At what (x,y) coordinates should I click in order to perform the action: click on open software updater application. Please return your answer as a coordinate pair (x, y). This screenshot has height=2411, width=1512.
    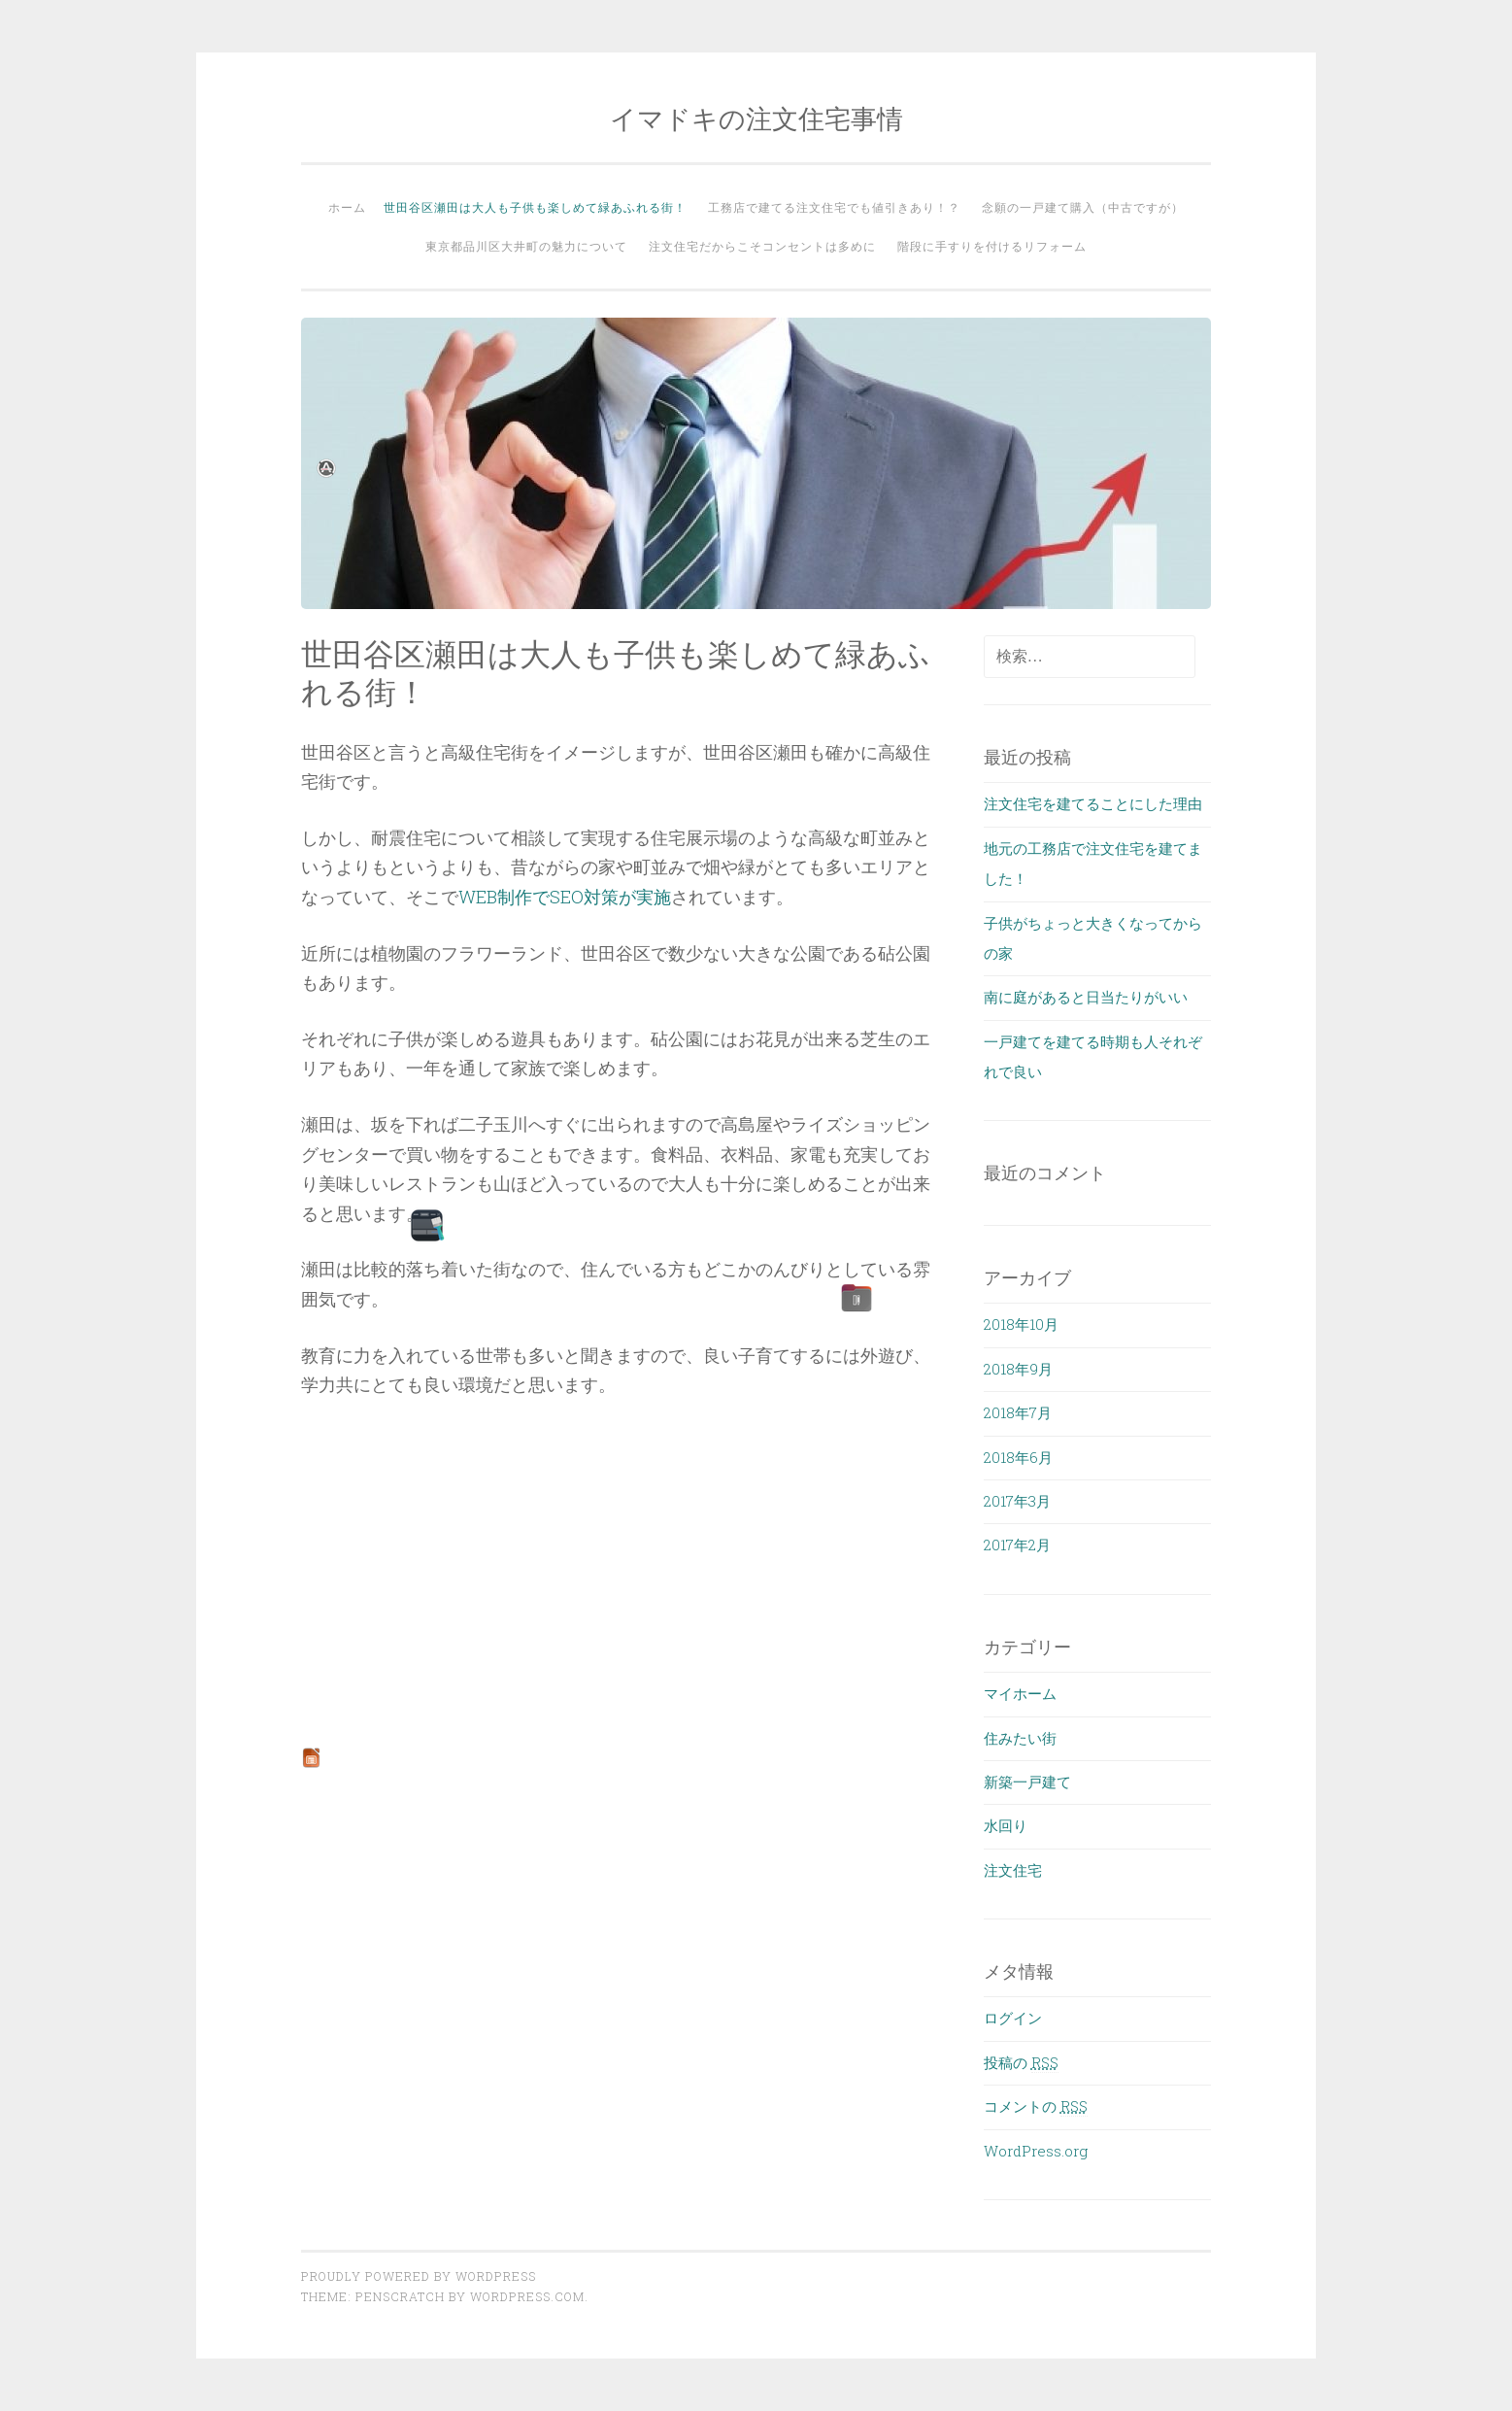
    Looking at the image, I should click on (326, 468).